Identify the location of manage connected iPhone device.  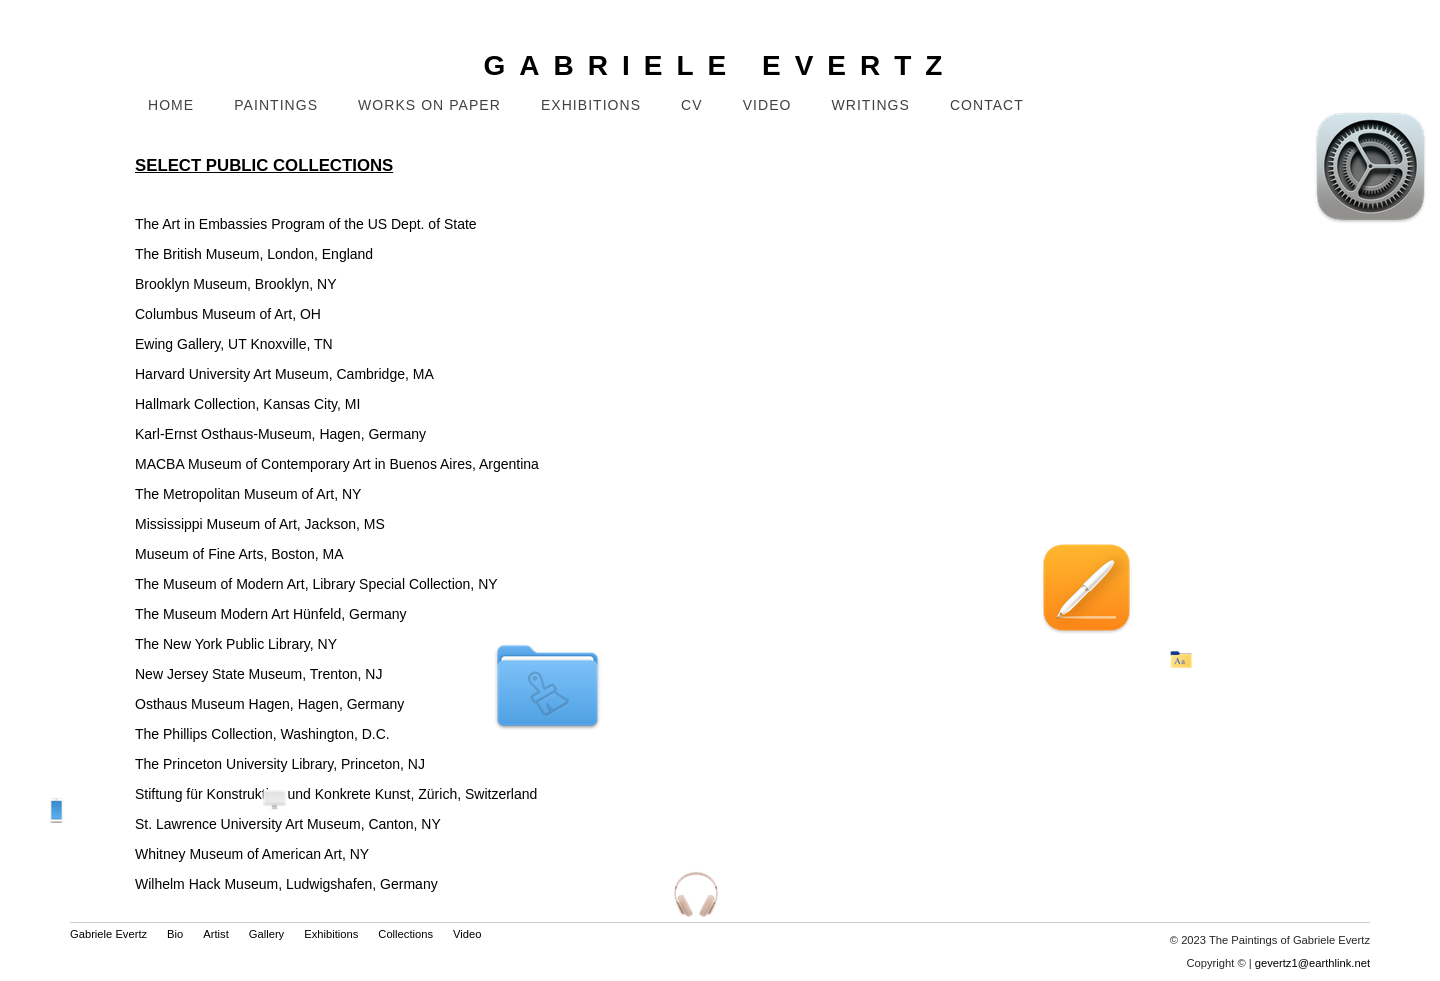
(56, 810).